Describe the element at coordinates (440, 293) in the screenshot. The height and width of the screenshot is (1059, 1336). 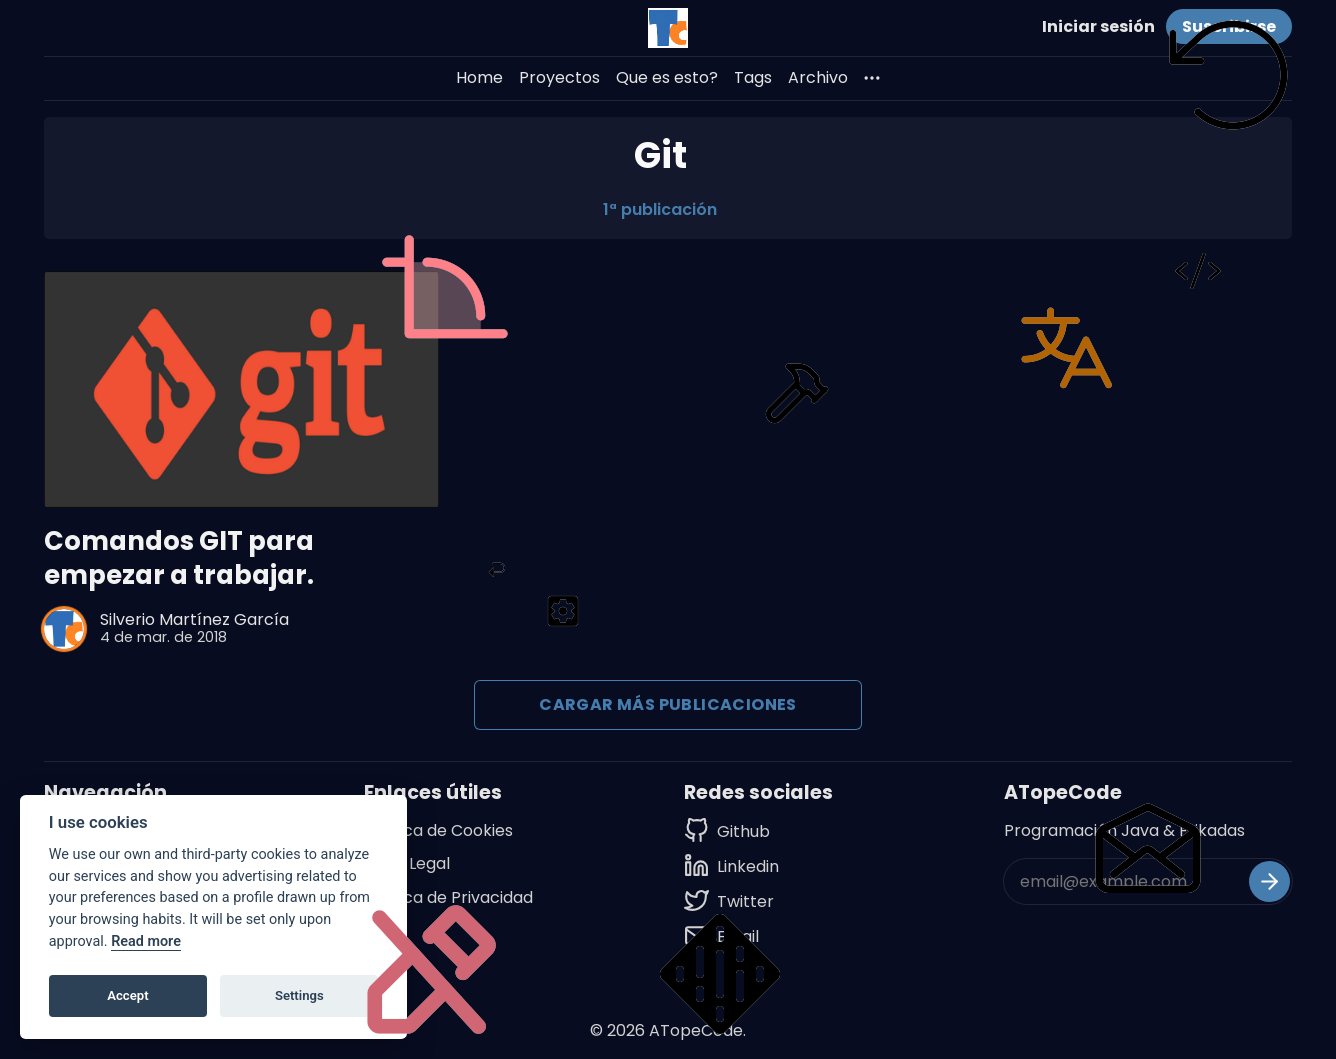
I see `measure or display angle between elements` at that location.